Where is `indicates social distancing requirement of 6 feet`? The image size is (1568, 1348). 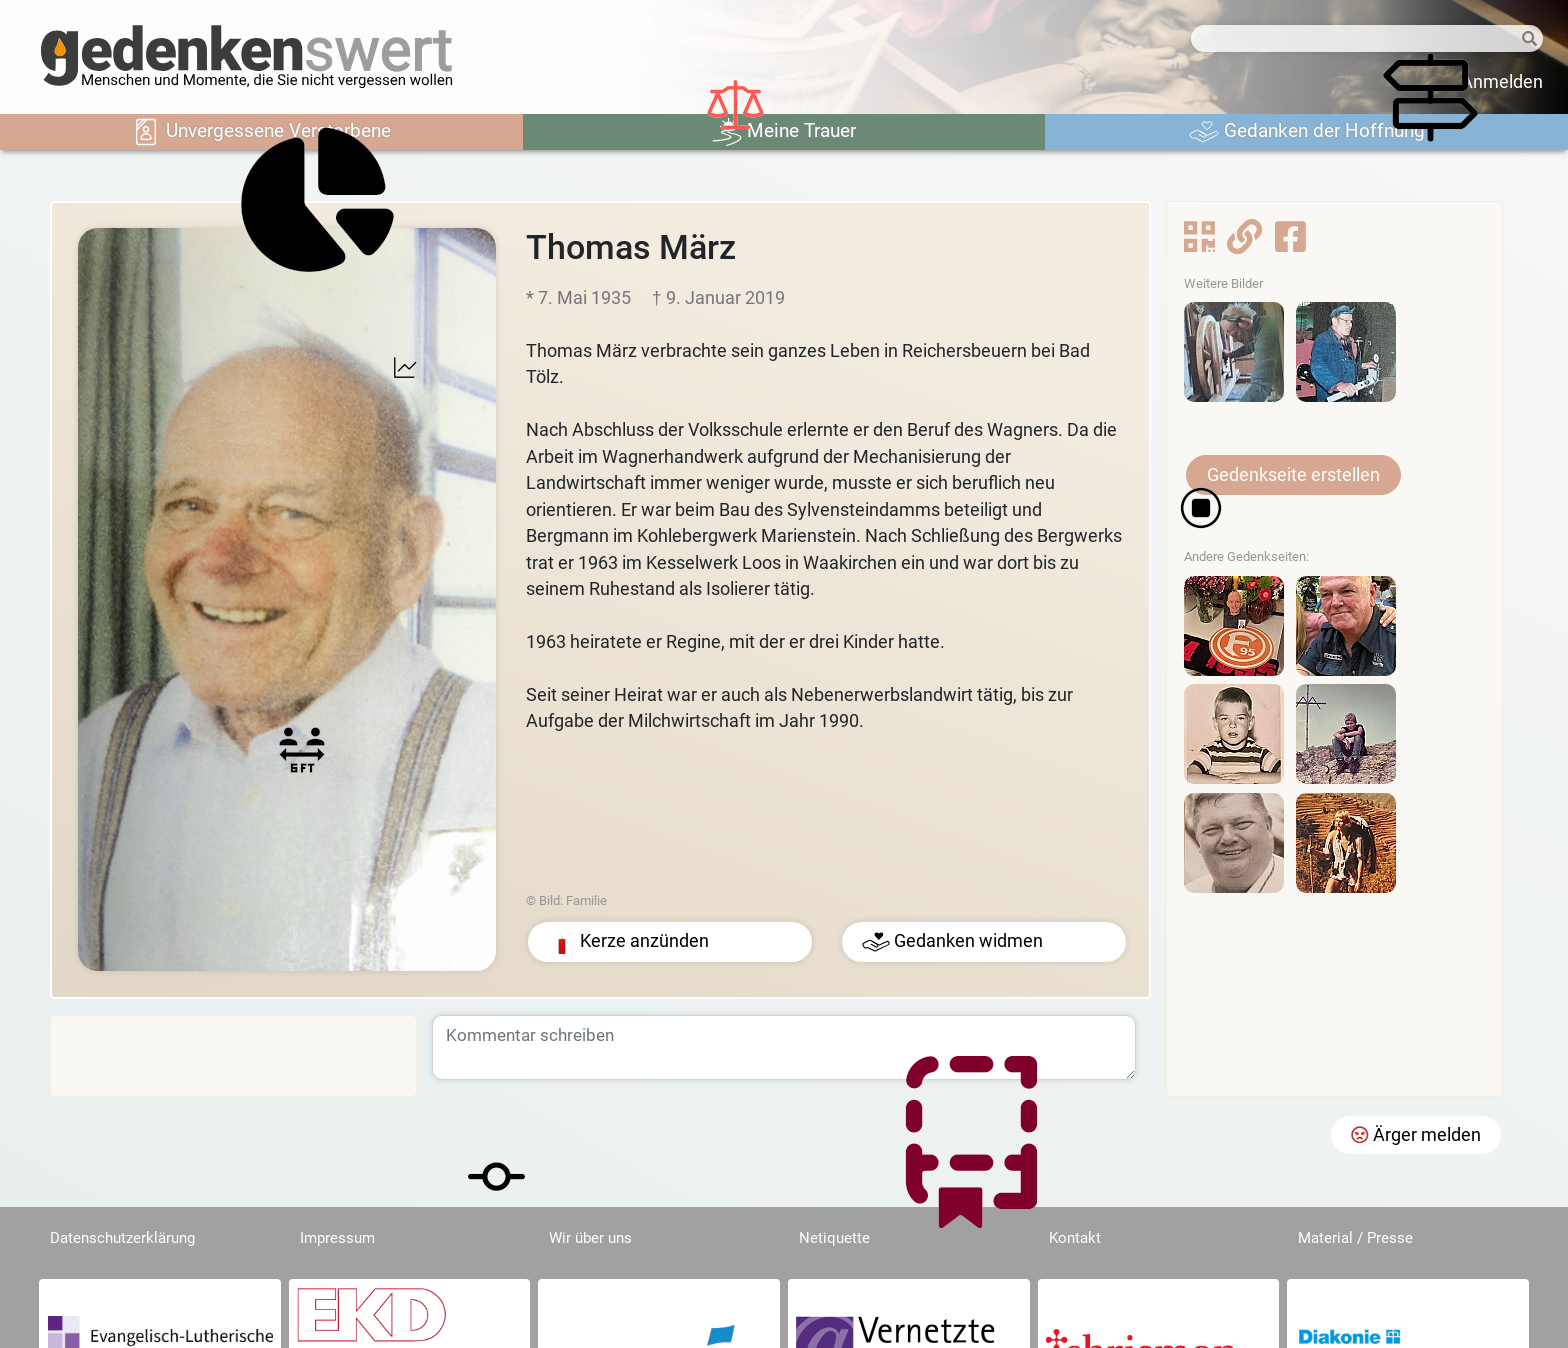 indicates social distancing requirement of 6 feet is located at coordinates (302, 750).